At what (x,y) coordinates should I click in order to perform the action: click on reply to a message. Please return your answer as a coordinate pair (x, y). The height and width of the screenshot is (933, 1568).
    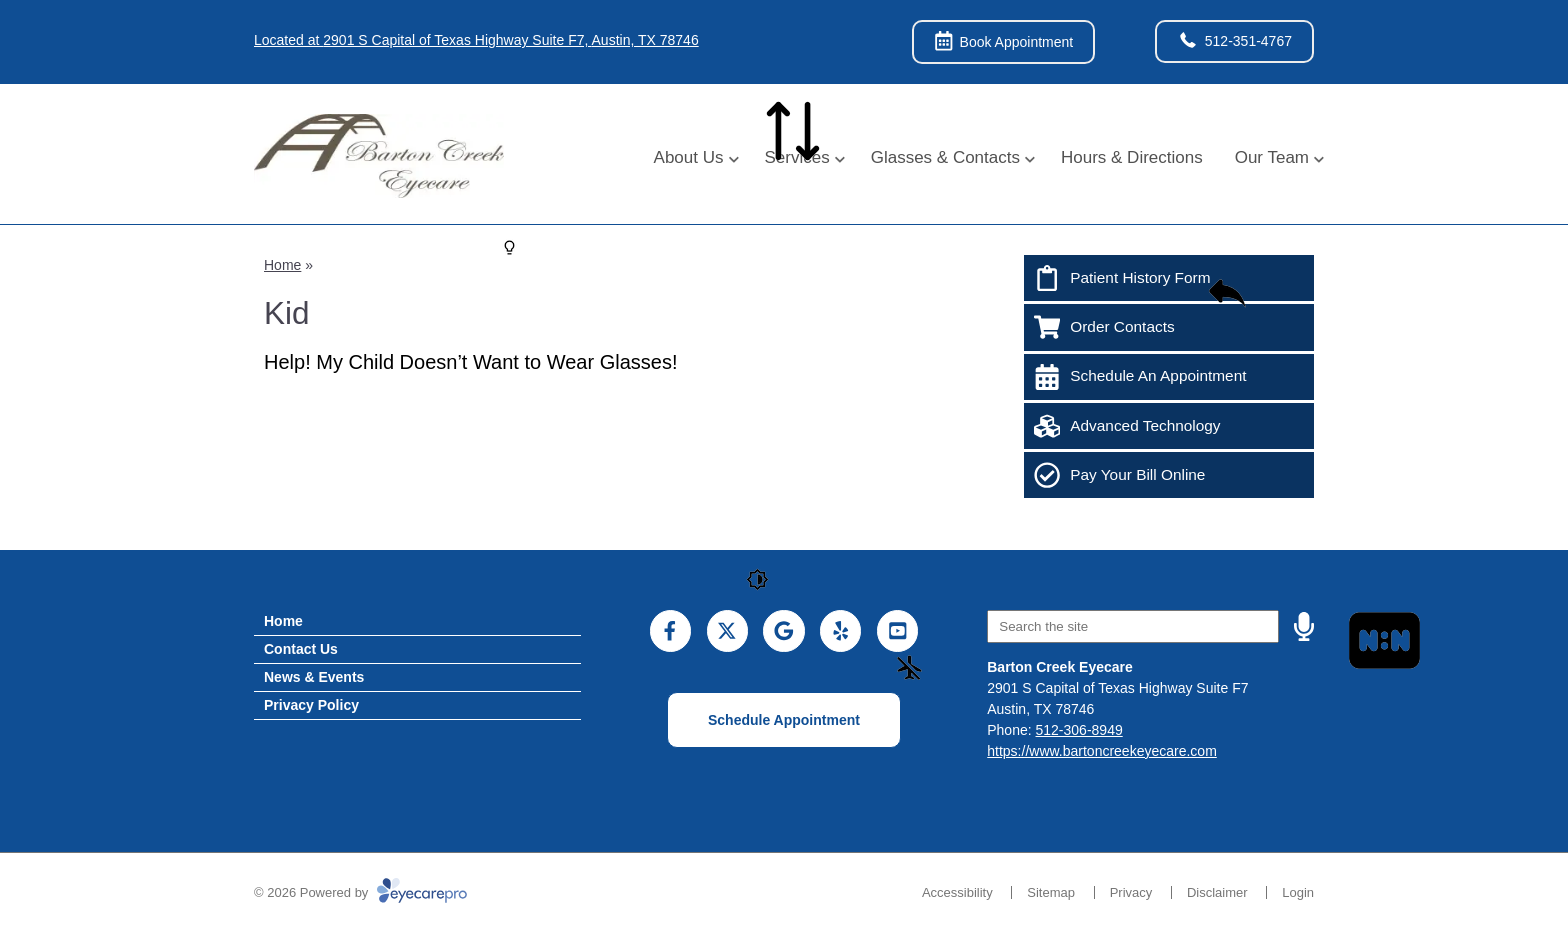
    Looking at the image, I should click on (1227, 291).